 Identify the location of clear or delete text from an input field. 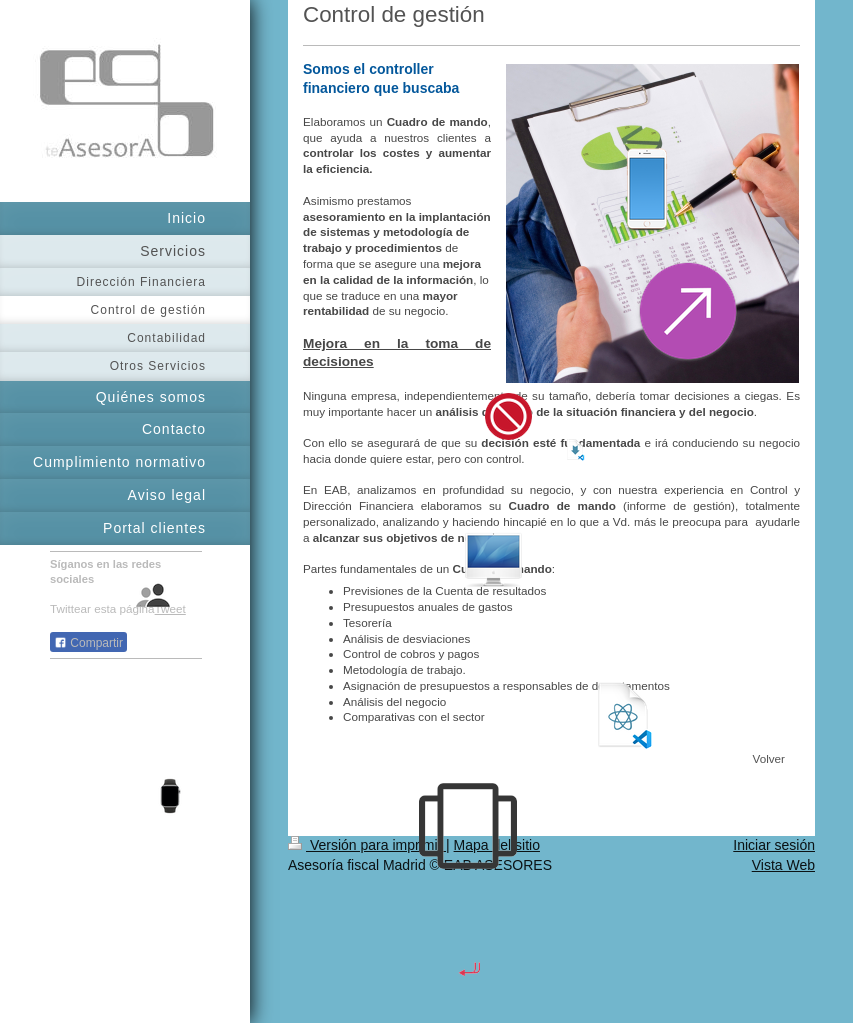
(508, 416).